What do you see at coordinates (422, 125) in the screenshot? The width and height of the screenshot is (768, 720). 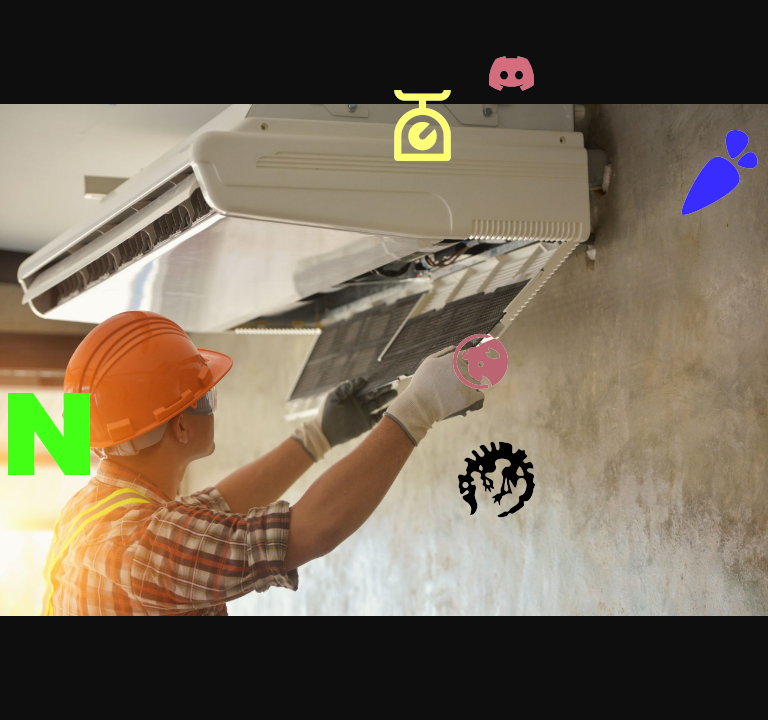 I see `access weight or measurement tools` at bounding box center [422, 125].